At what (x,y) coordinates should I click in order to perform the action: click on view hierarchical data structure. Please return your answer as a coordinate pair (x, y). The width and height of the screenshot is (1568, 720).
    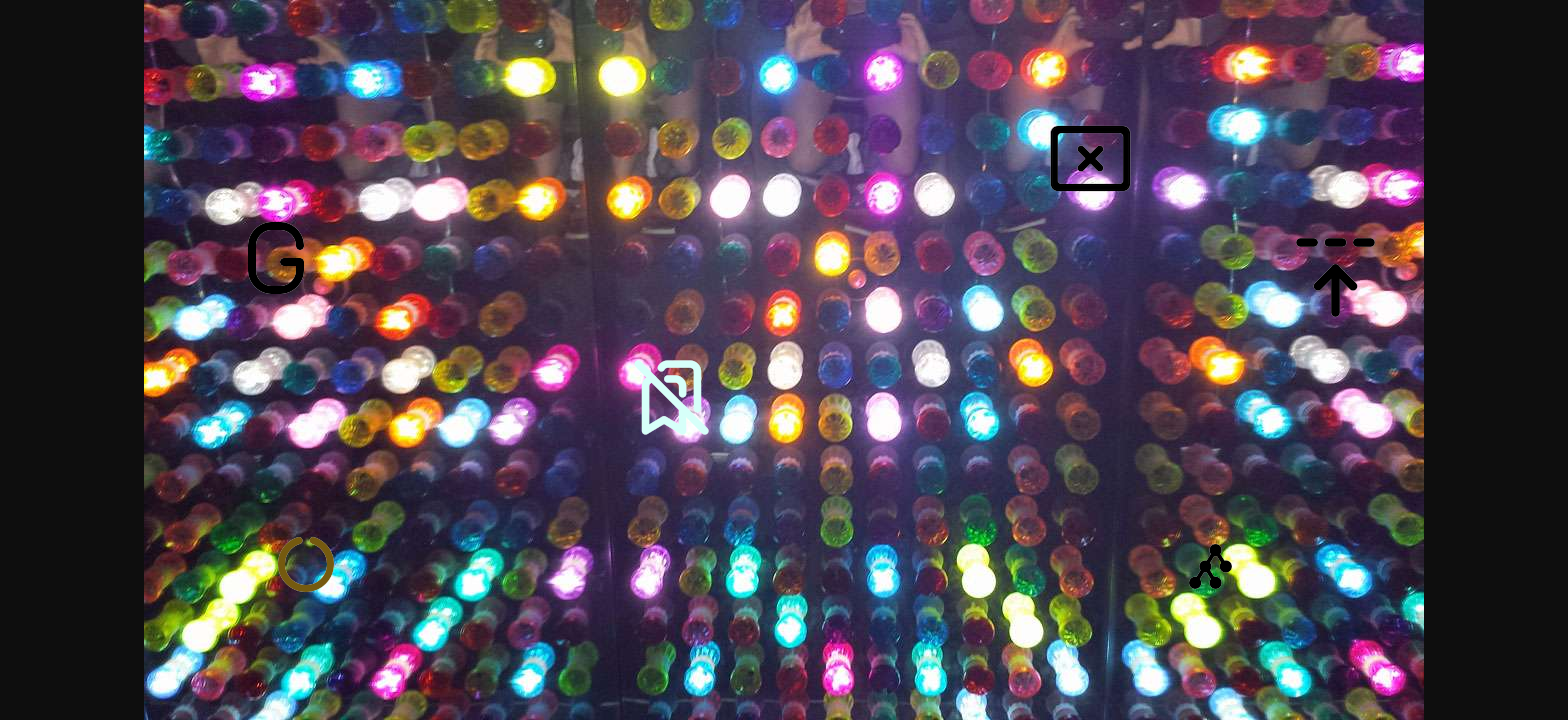
    Looking at the image, I should click on (1211, 566).